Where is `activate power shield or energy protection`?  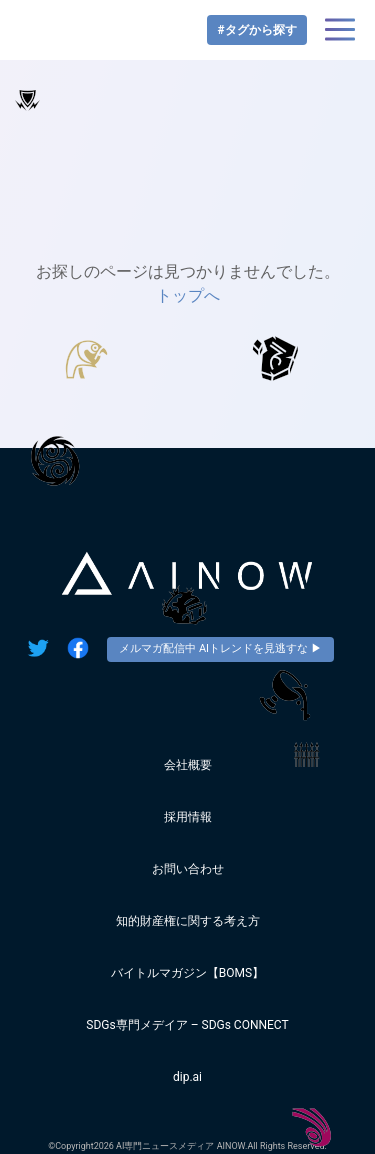
activate power shield or energy protection is located at coordinates (27, 99).